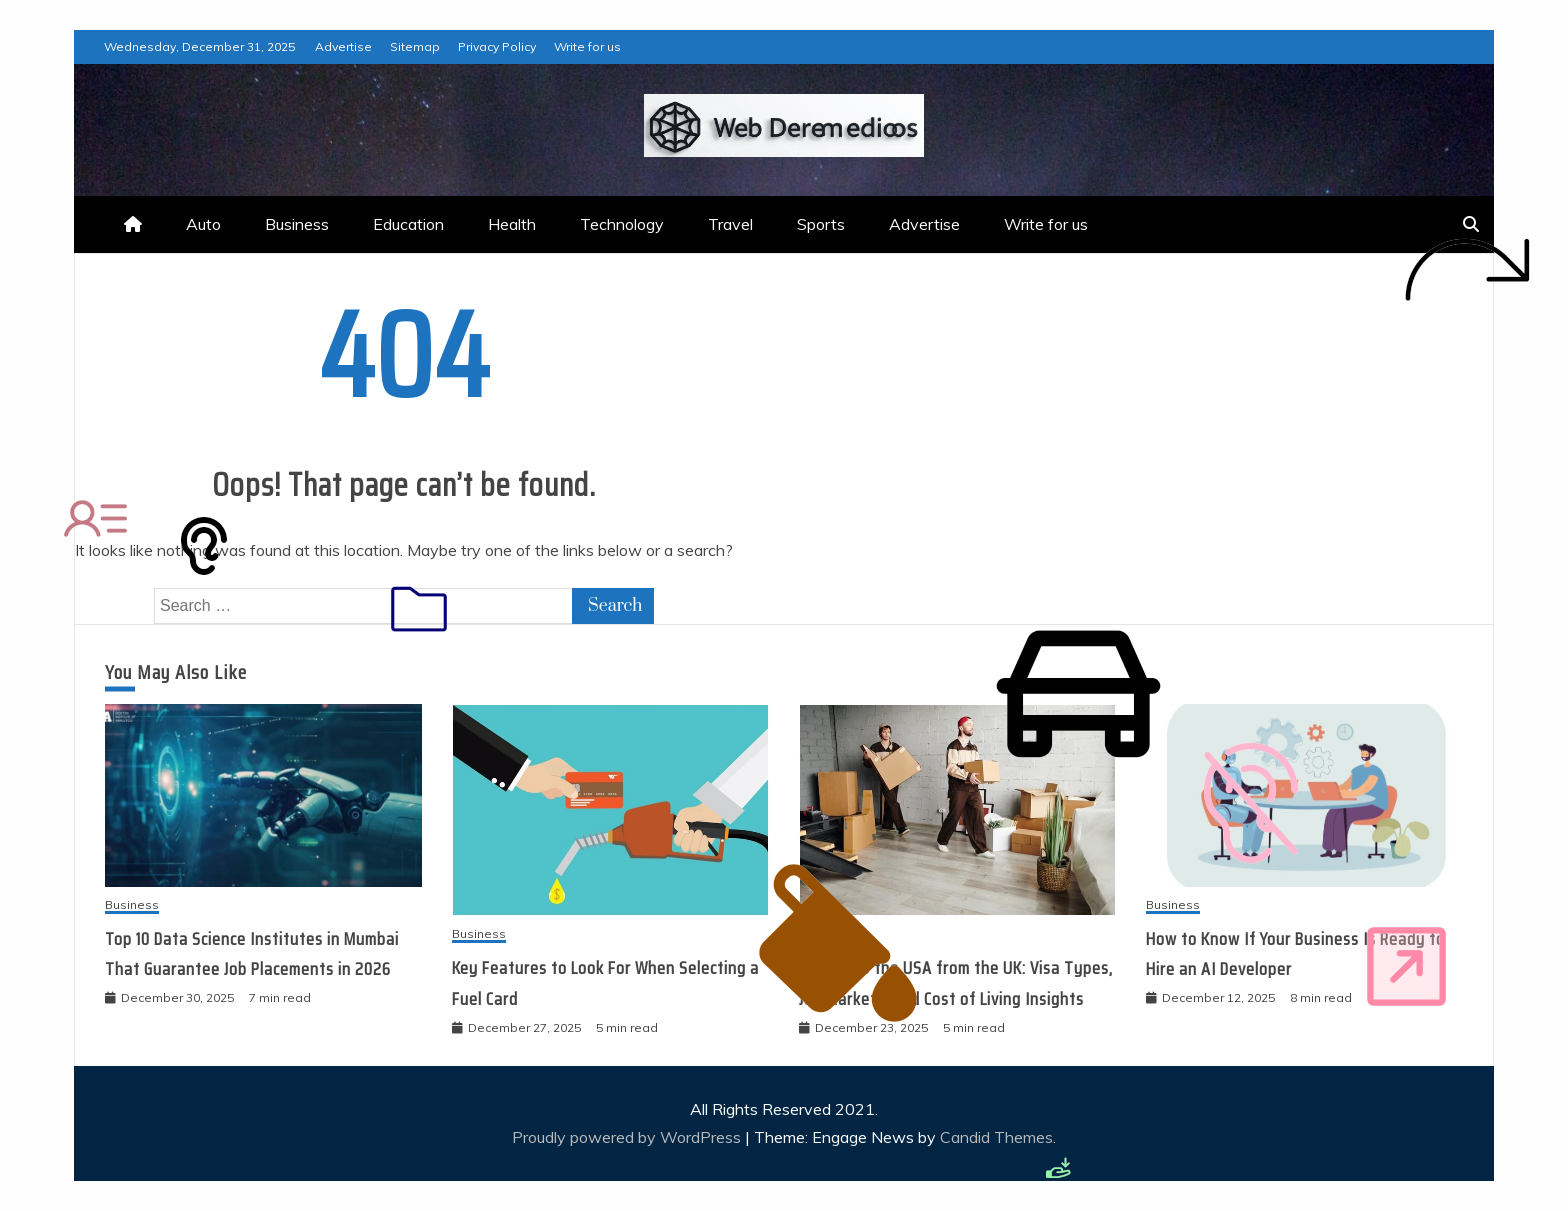 The image size is (1568, 1211). Describe the element at coordinates (1251, 803) in the screenshot. I see `mute or disable audio/sound` at that location.